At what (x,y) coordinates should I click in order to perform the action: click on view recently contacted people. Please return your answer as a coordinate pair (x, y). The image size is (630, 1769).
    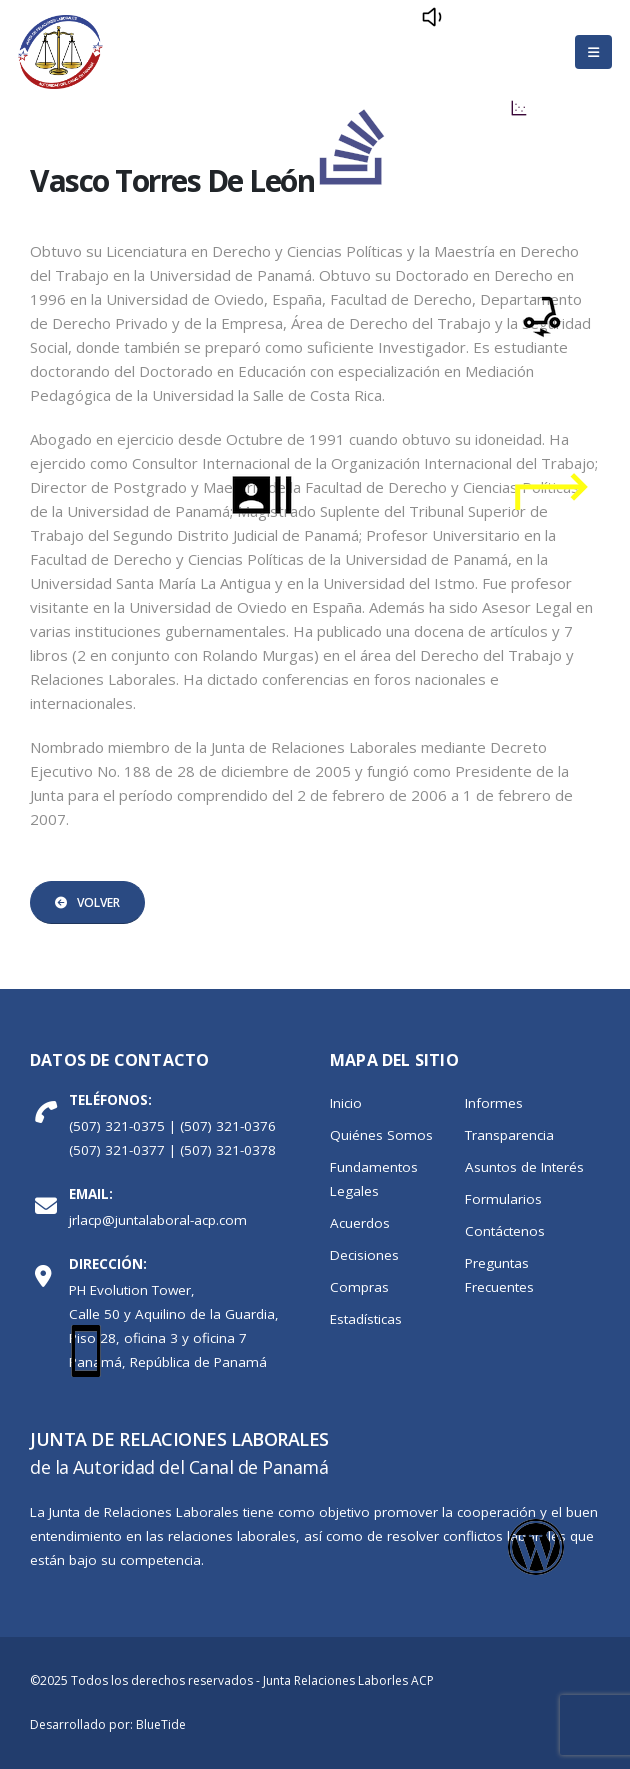
    Looking at the image, I should click on (262, 495).